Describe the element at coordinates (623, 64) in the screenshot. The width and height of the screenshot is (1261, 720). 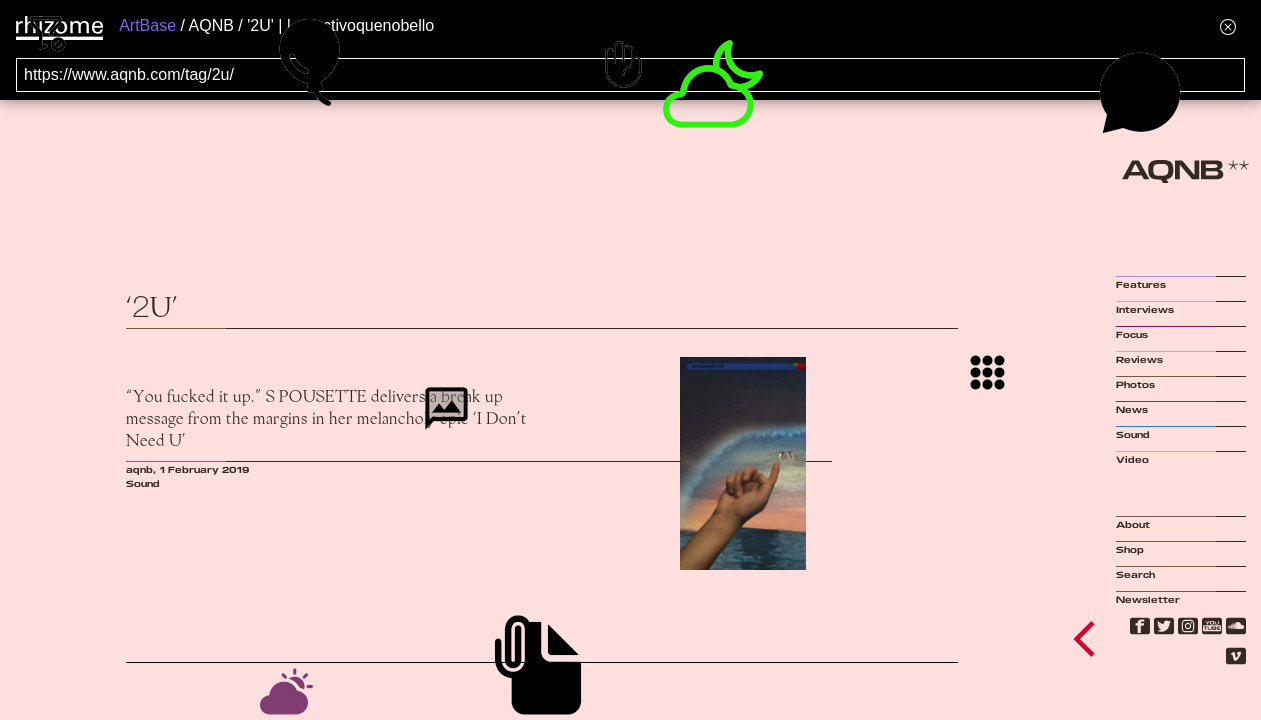
I see `stop or pause an action` at that location.